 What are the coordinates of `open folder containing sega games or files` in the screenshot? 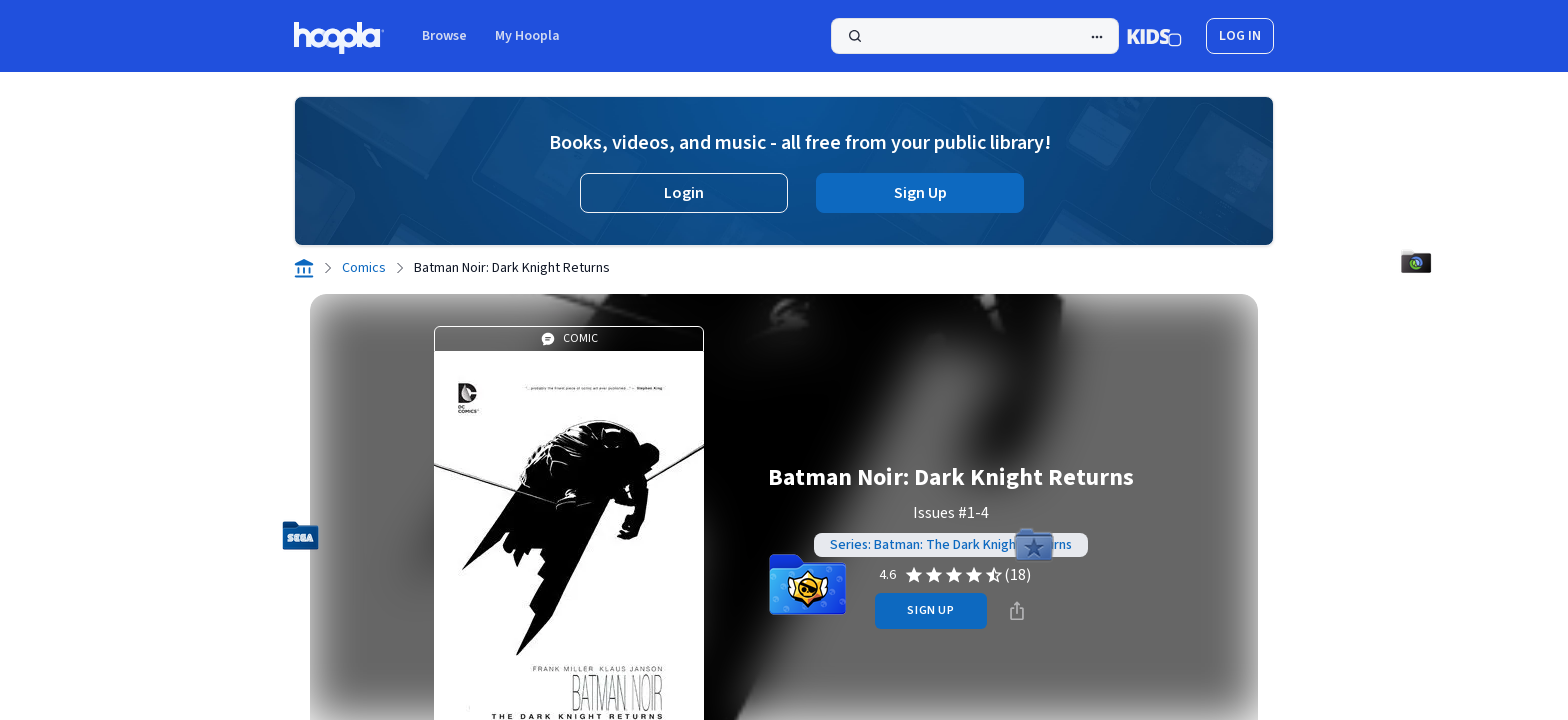 It's located at (300, 536).